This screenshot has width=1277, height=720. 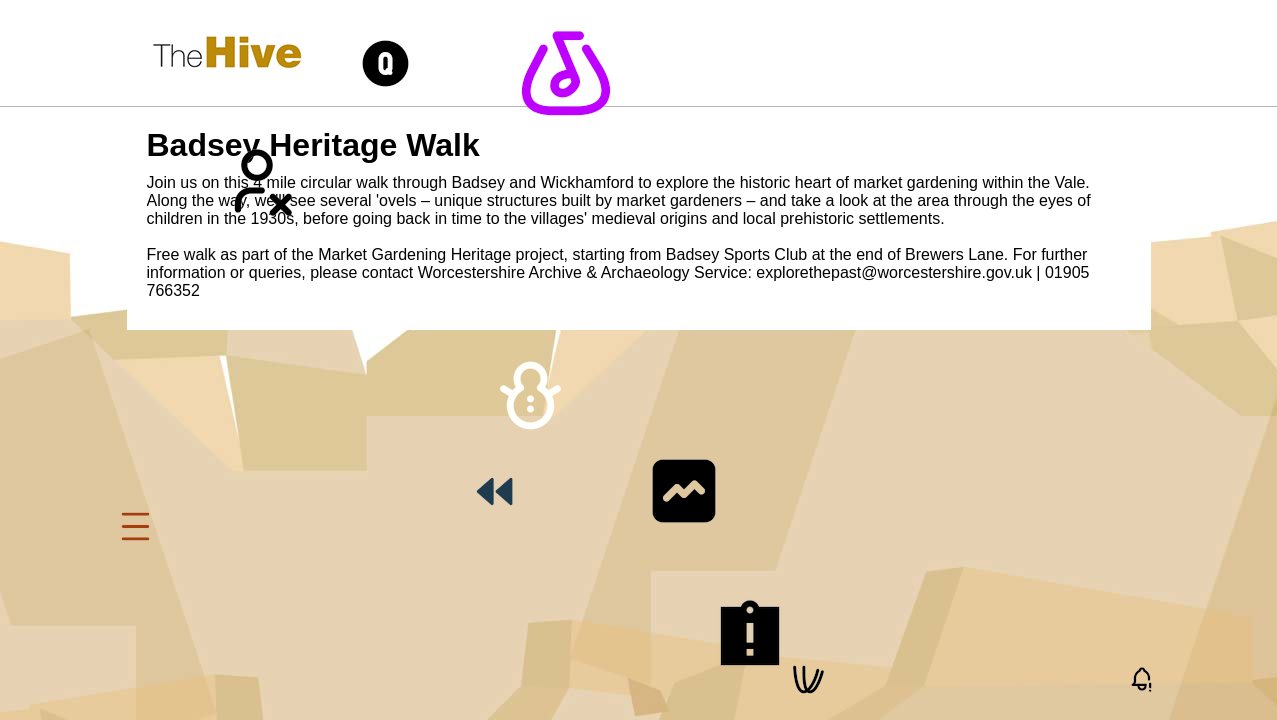 I want to click on open bandlab music creation app, so click(x=566, y=71).